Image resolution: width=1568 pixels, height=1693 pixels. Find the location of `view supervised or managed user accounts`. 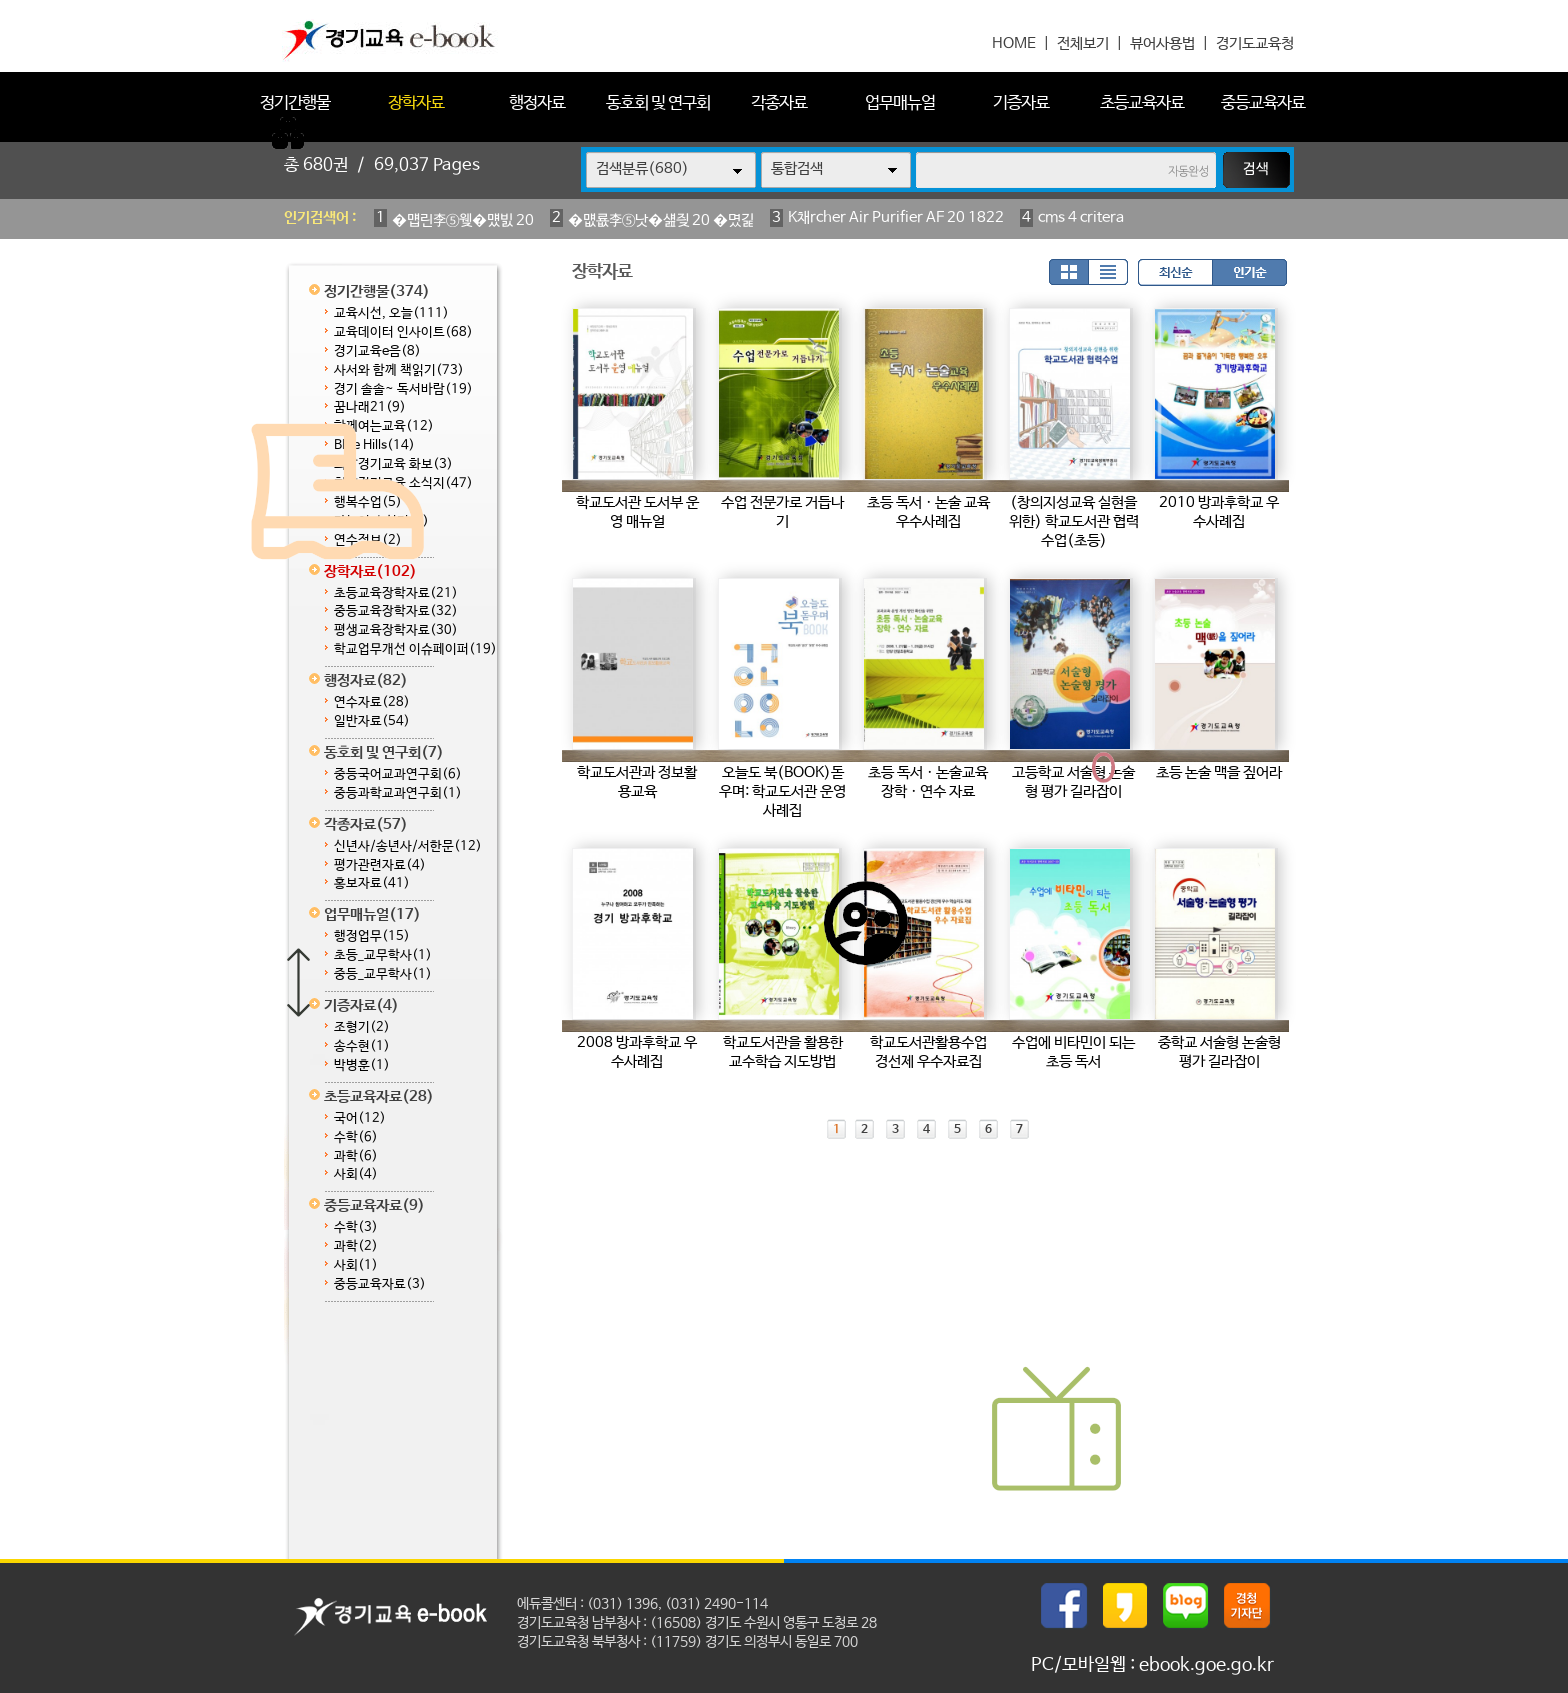

view supervised or managed user accounts is located at coordinates (866, 923).